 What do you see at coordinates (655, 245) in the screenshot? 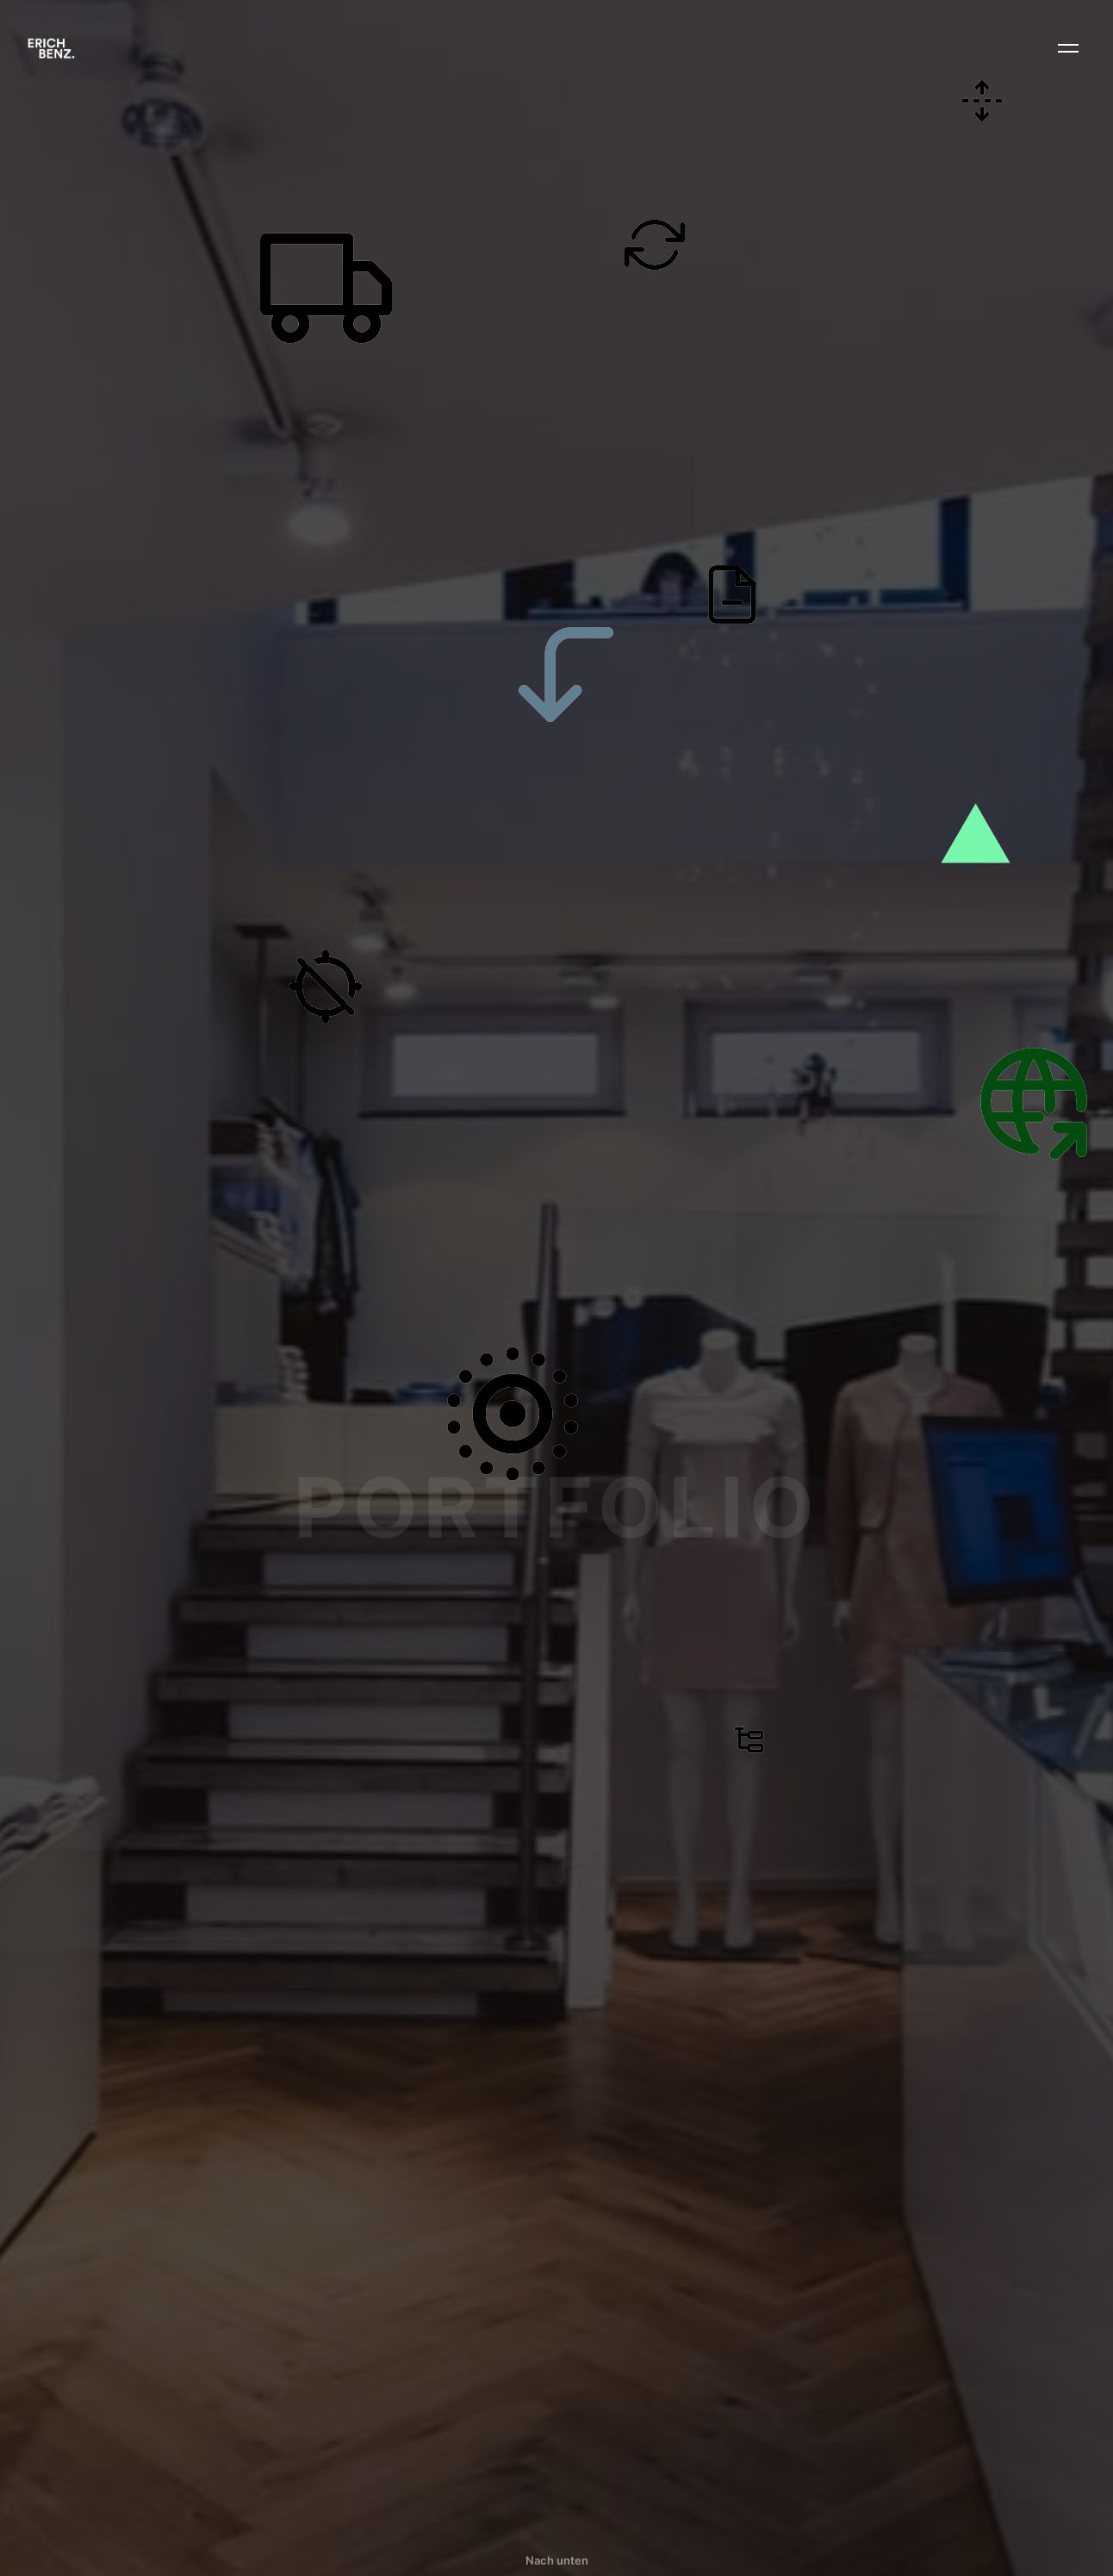
I see `refresh or reload content` at bounding box center [655, 245].